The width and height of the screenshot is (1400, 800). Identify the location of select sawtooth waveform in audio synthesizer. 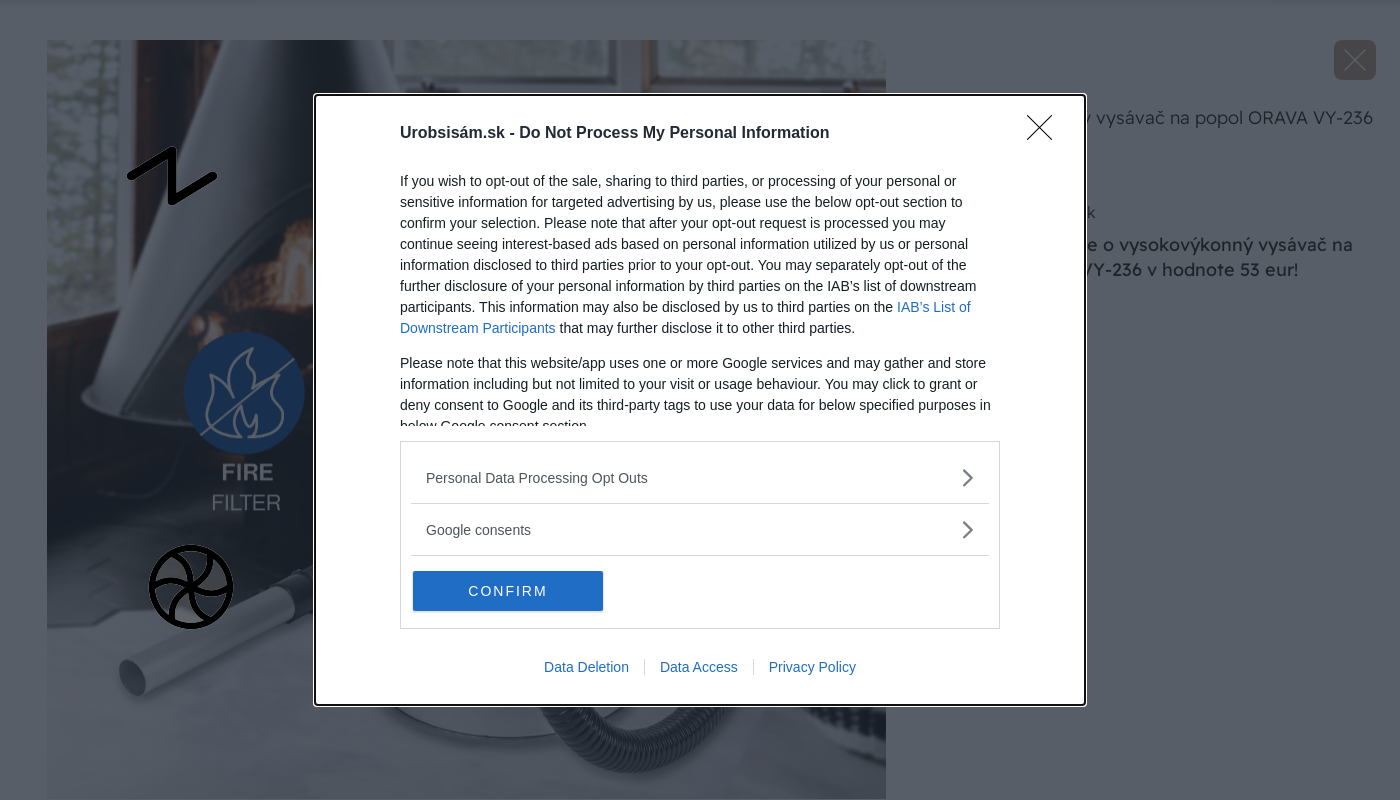
(172, 176).